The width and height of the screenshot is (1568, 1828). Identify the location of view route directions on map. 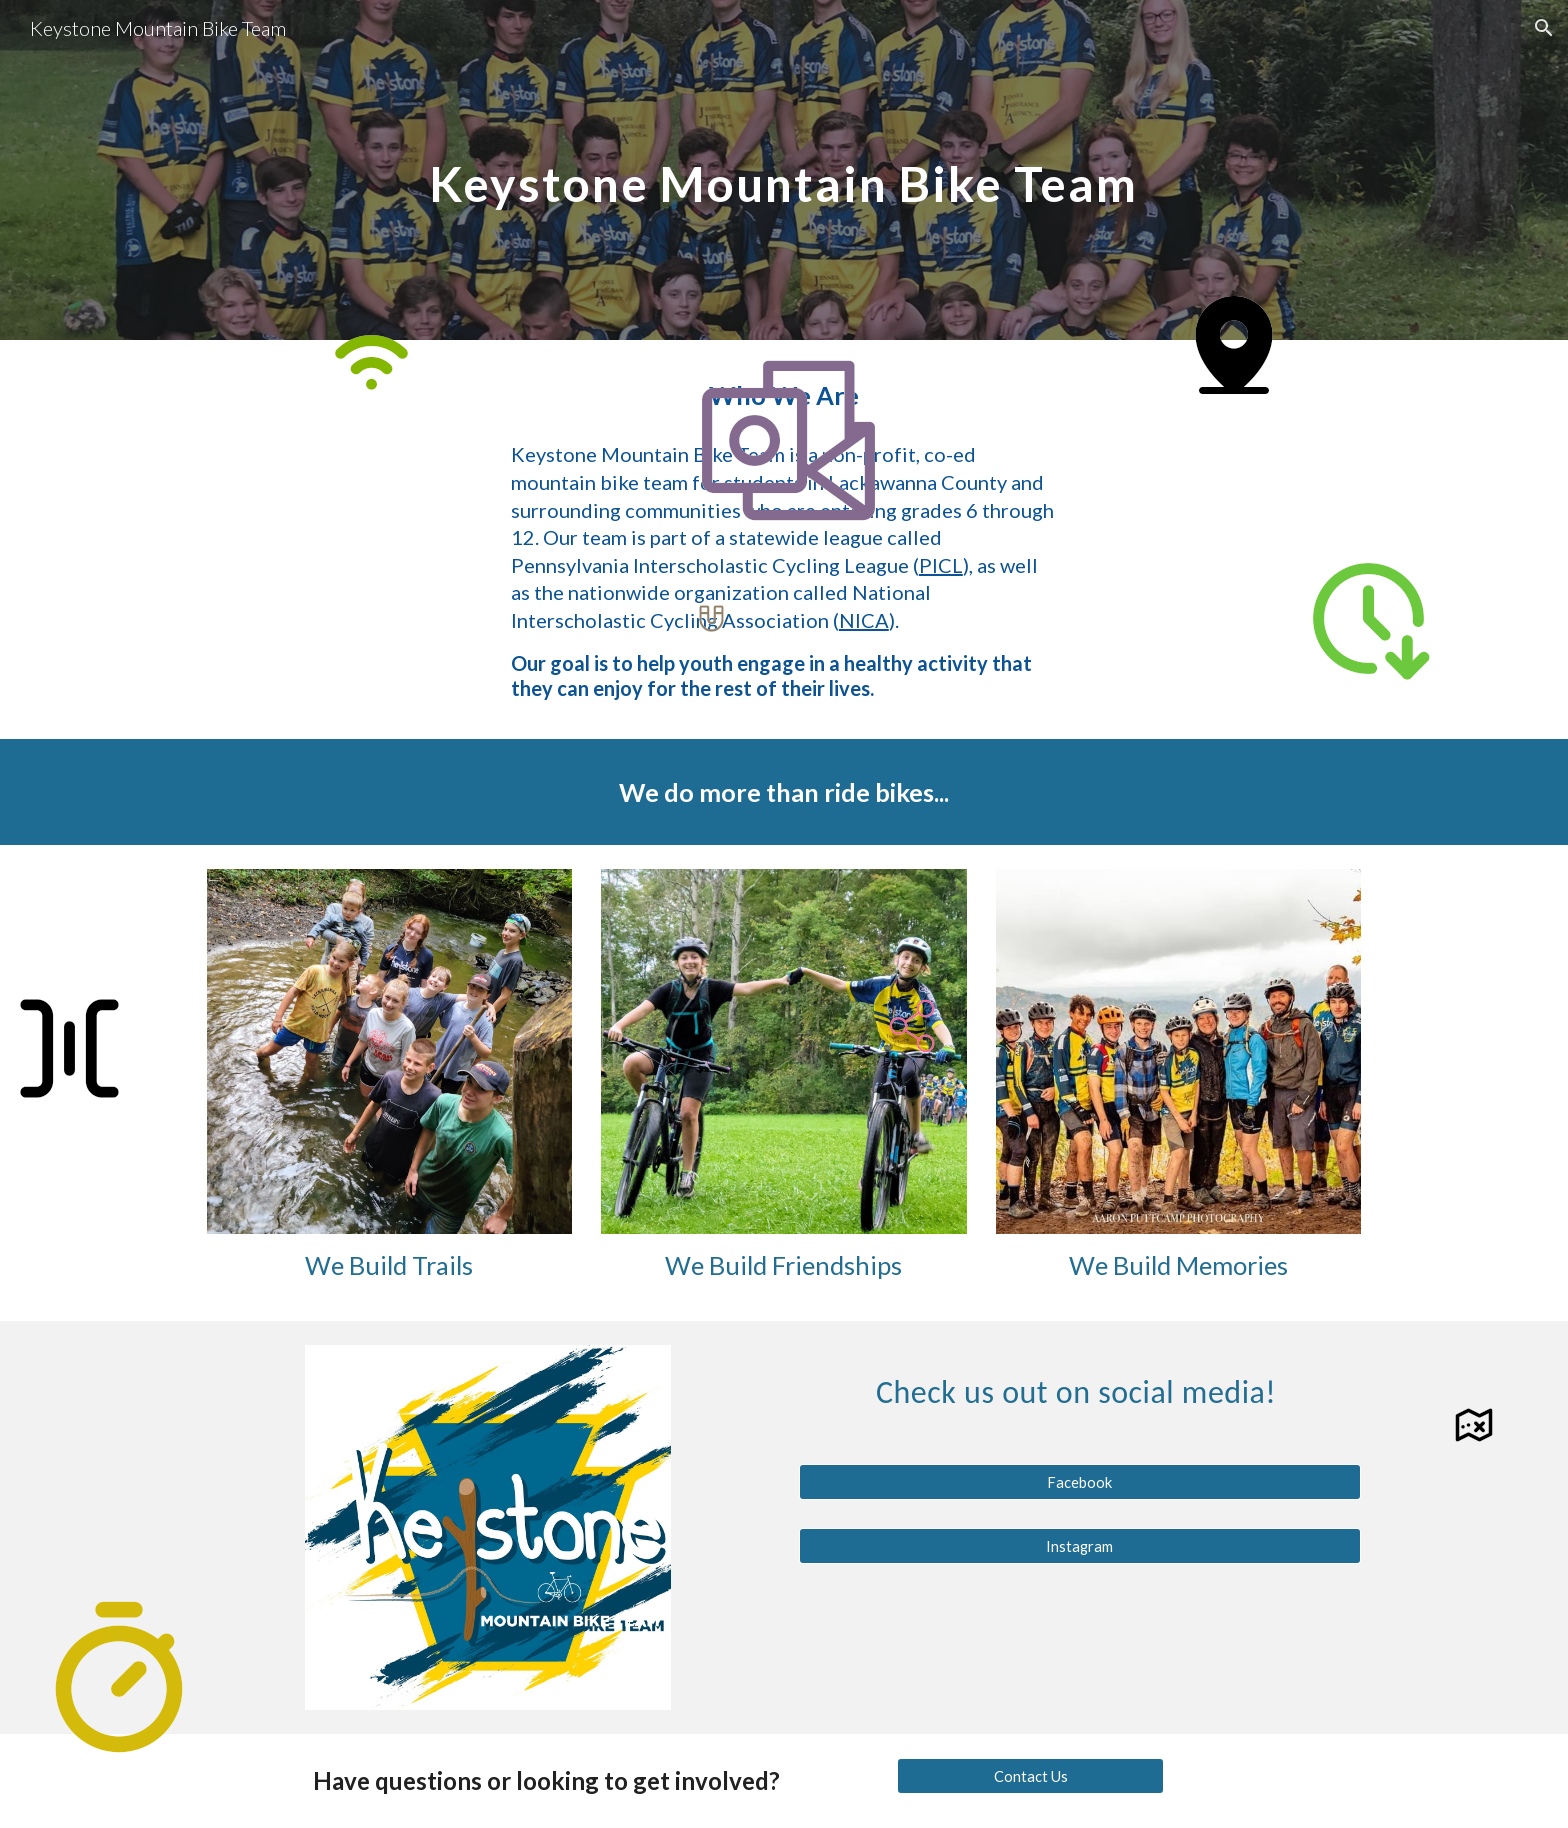
(1474, 1425).